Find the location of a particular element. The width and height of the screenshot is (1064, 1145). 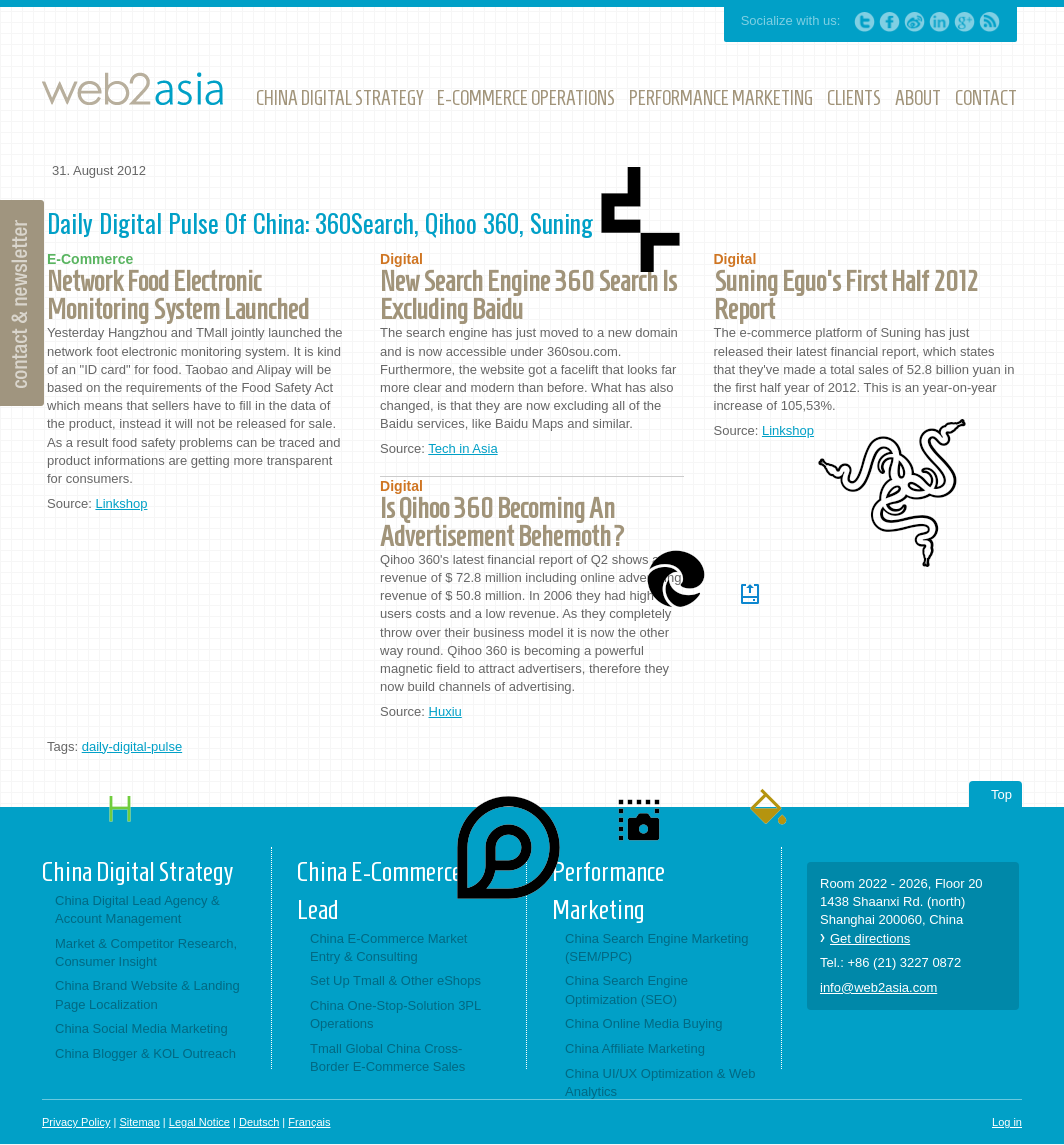

open microsoft loop app is located at coordinates (508, 847).